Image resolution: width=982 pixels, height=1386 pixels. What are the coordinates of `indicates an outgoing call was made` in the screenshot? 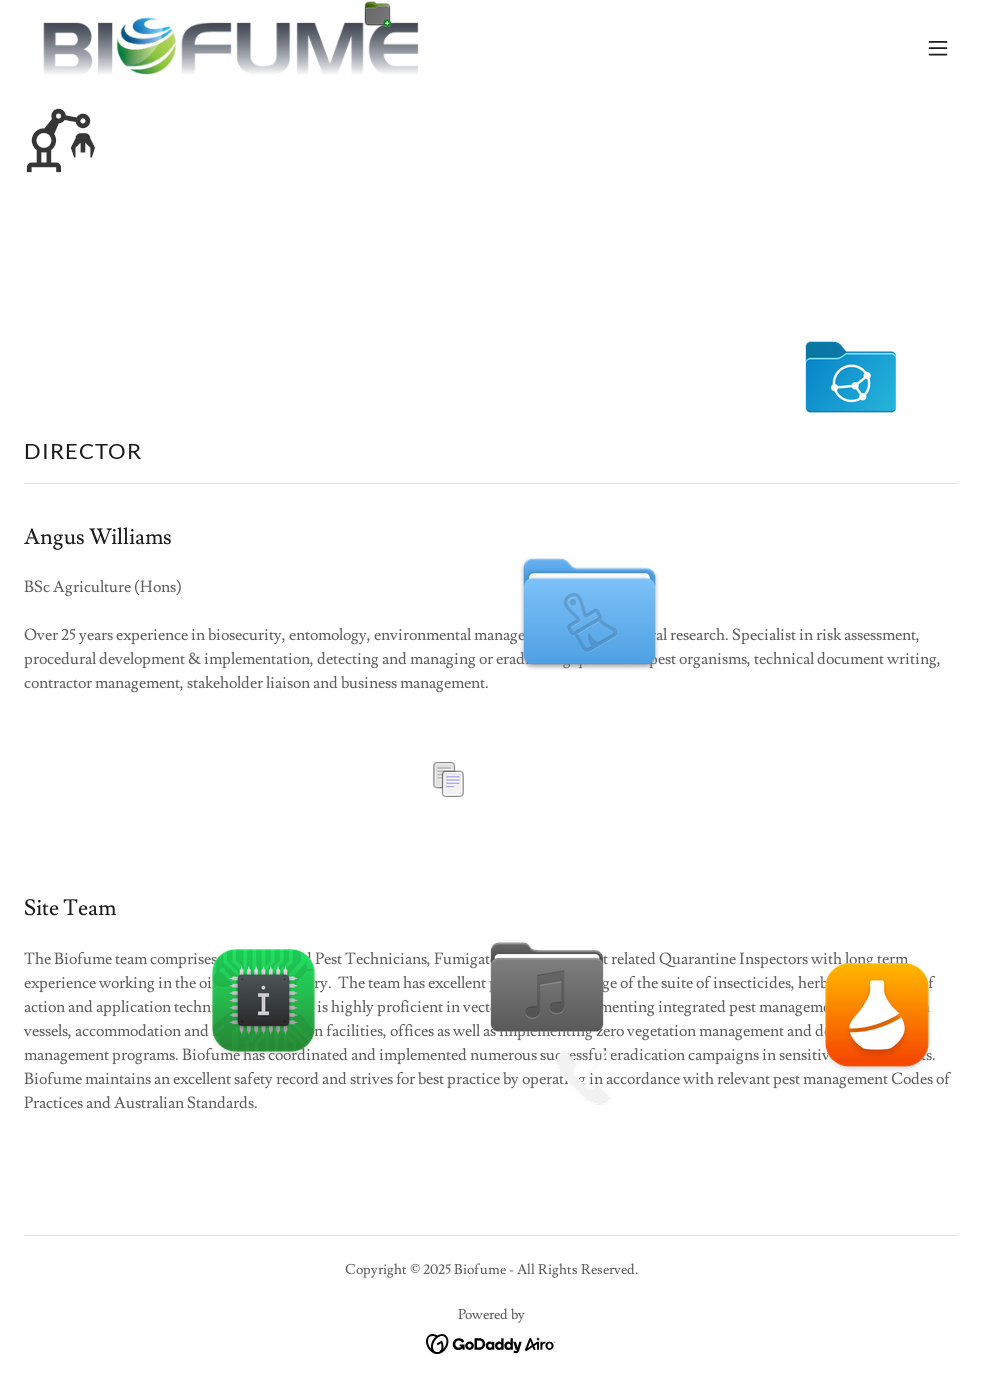 It's located at (584, 1078).